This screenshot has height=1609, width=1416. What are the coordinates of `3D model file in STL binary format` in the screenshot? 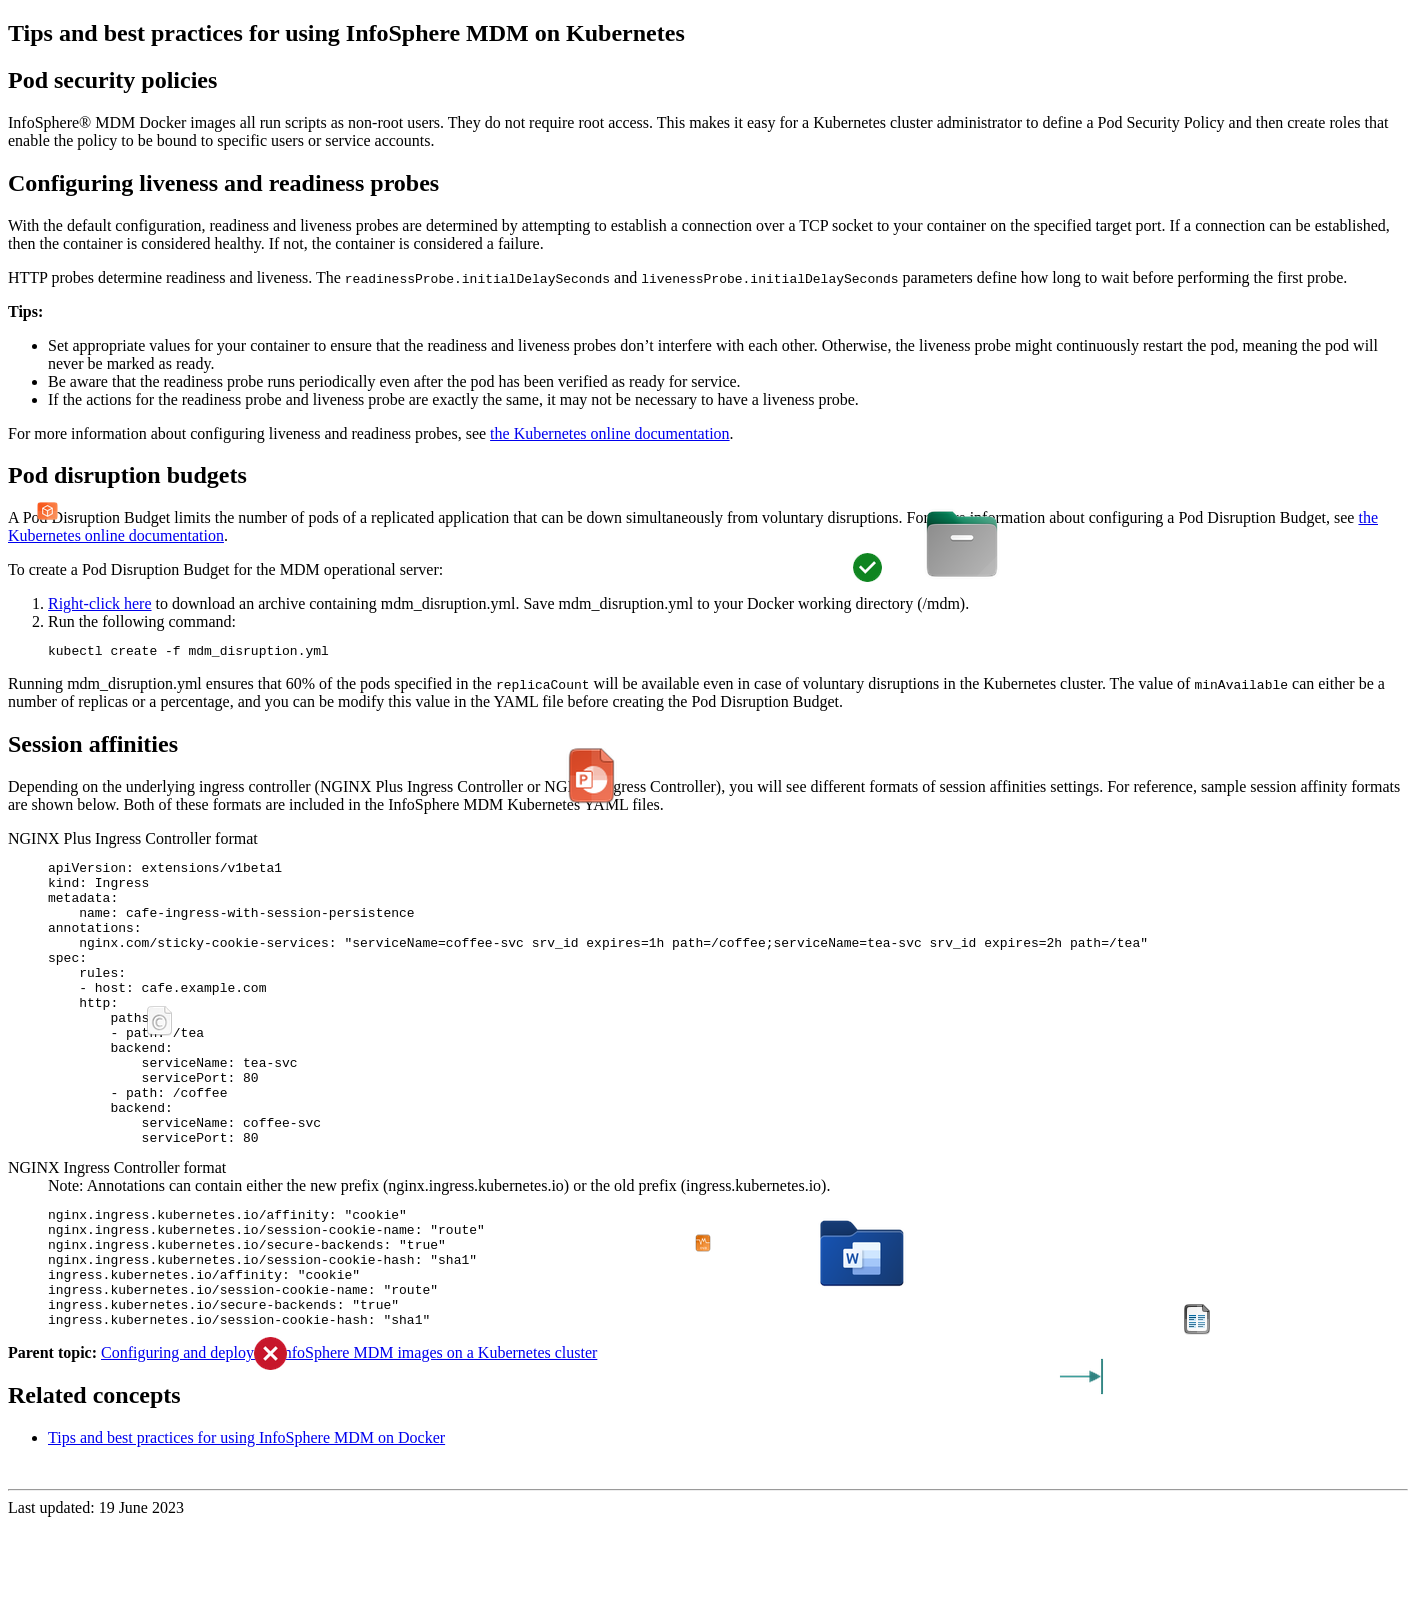 It's located at (47, 510).